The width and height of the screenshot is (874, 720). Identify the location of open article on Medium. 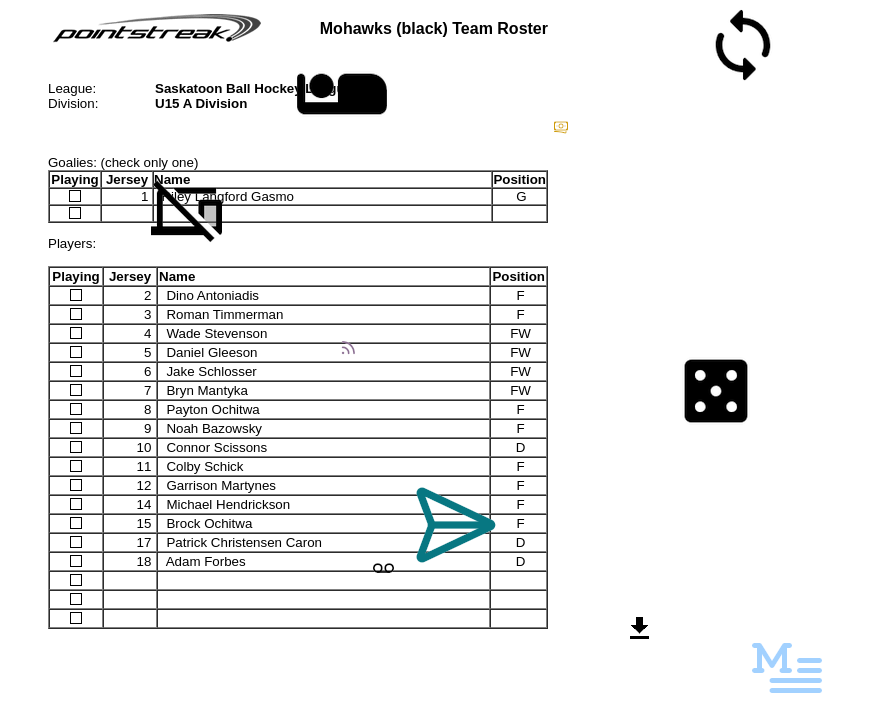
(787, 668).